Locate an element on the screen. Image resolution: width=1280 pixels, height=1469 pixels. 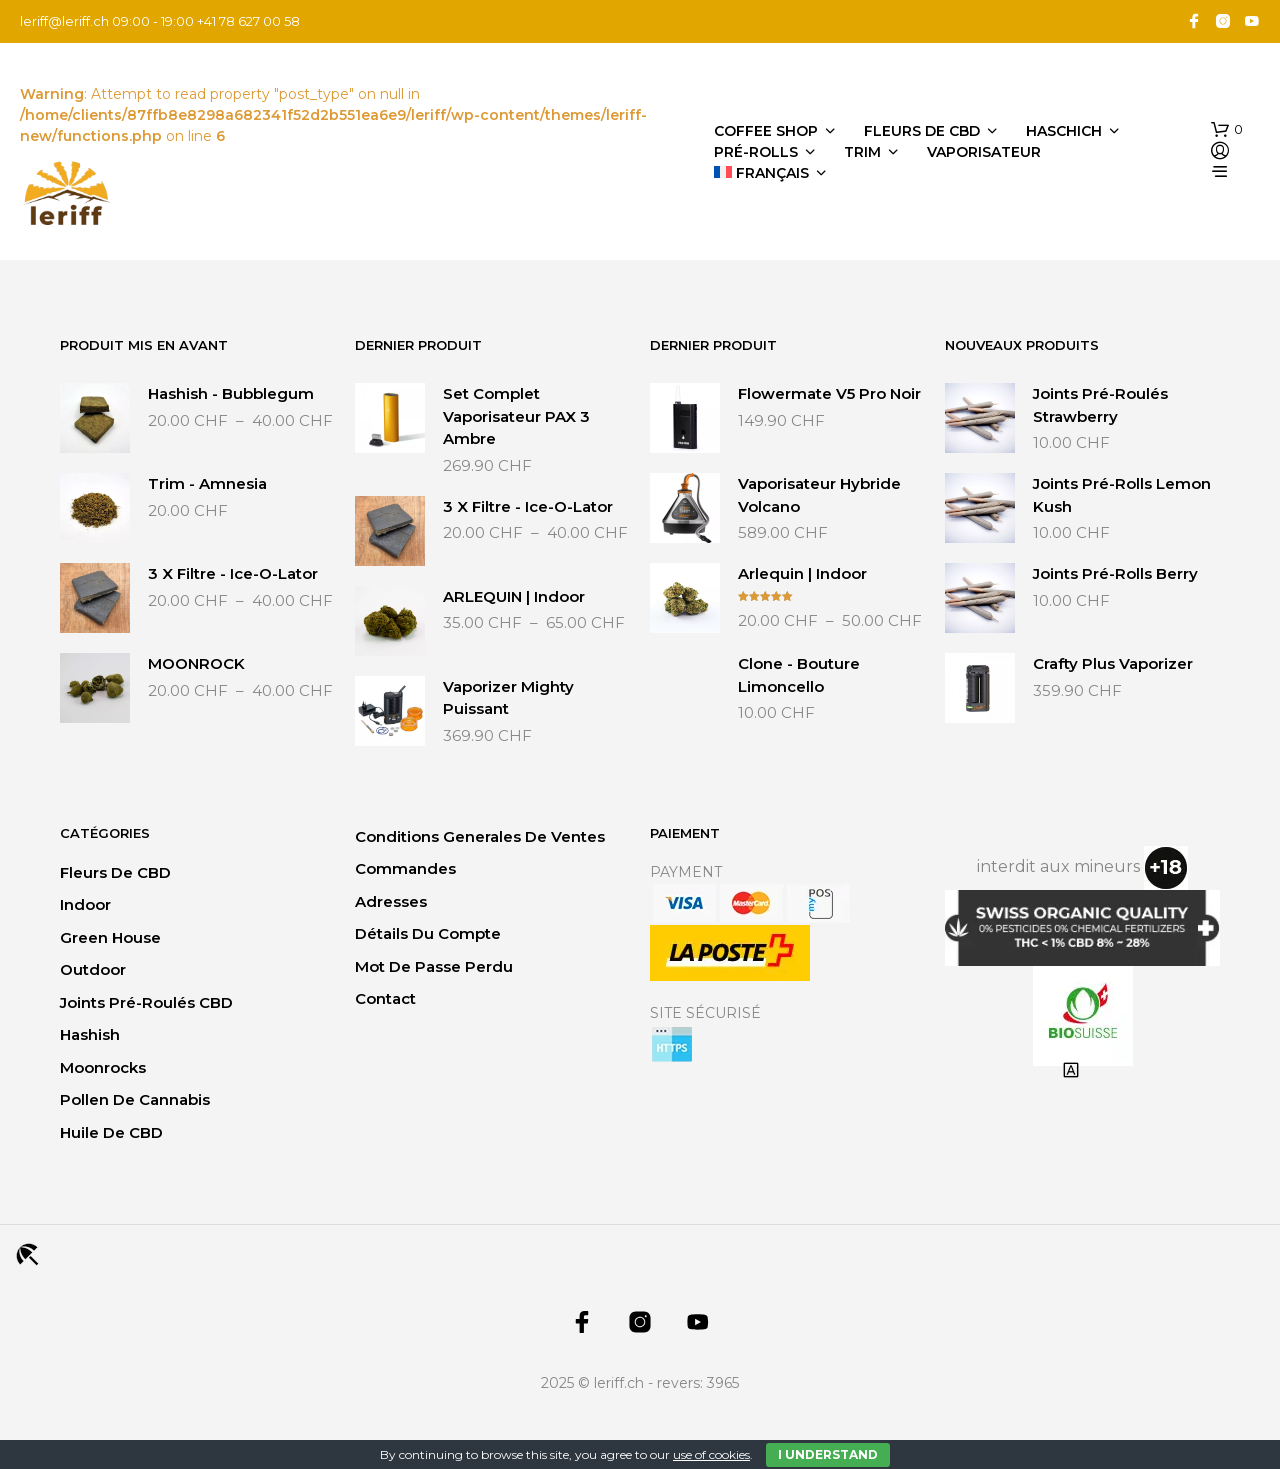
access beach or vacation-related information is located at coordinates (27, 1254).